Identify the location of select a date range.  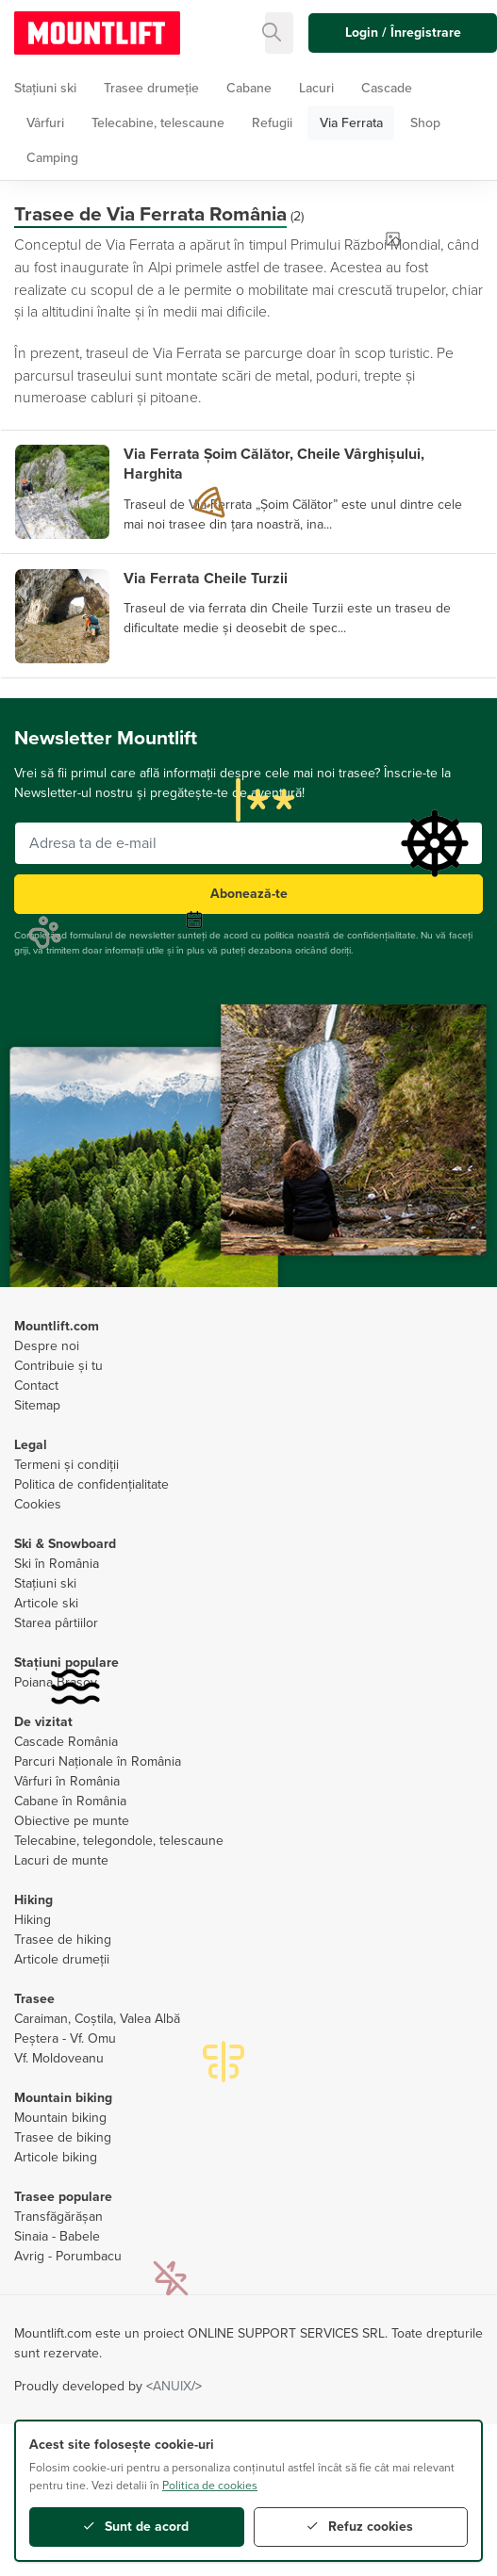
(194, 920).